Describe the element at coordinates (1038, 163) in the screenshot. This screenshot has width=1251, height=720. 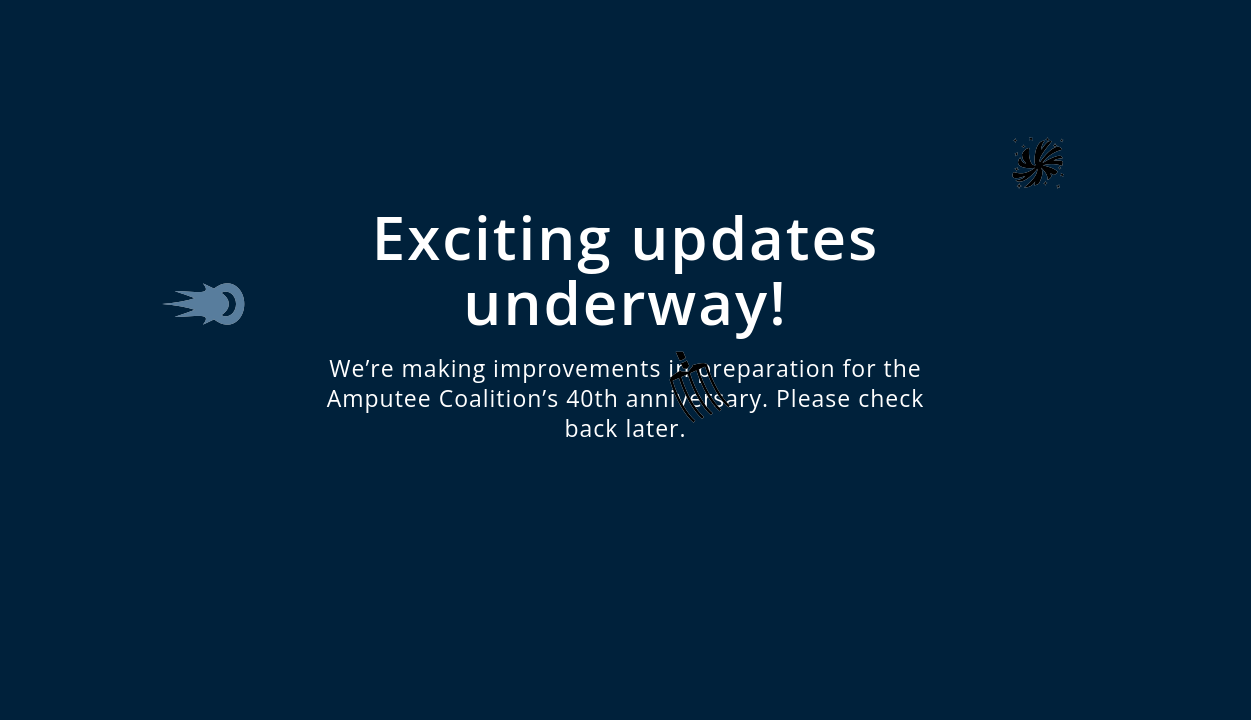
I see `access space or astronomy-themed content` at that location.